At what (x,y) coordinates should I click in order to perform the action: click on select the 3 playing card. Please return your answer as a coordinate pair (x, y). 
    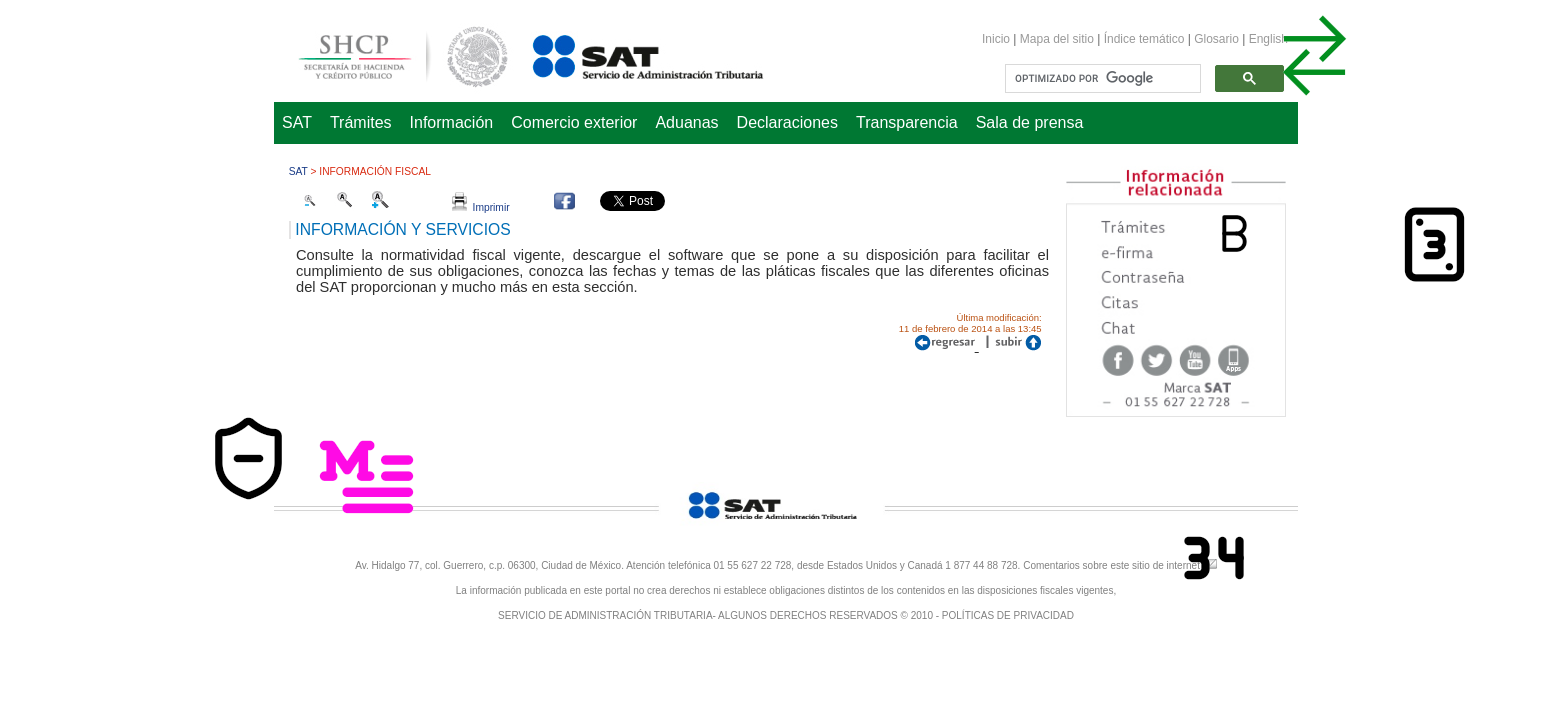
    Looking at the image, I should click on (1434, 244).